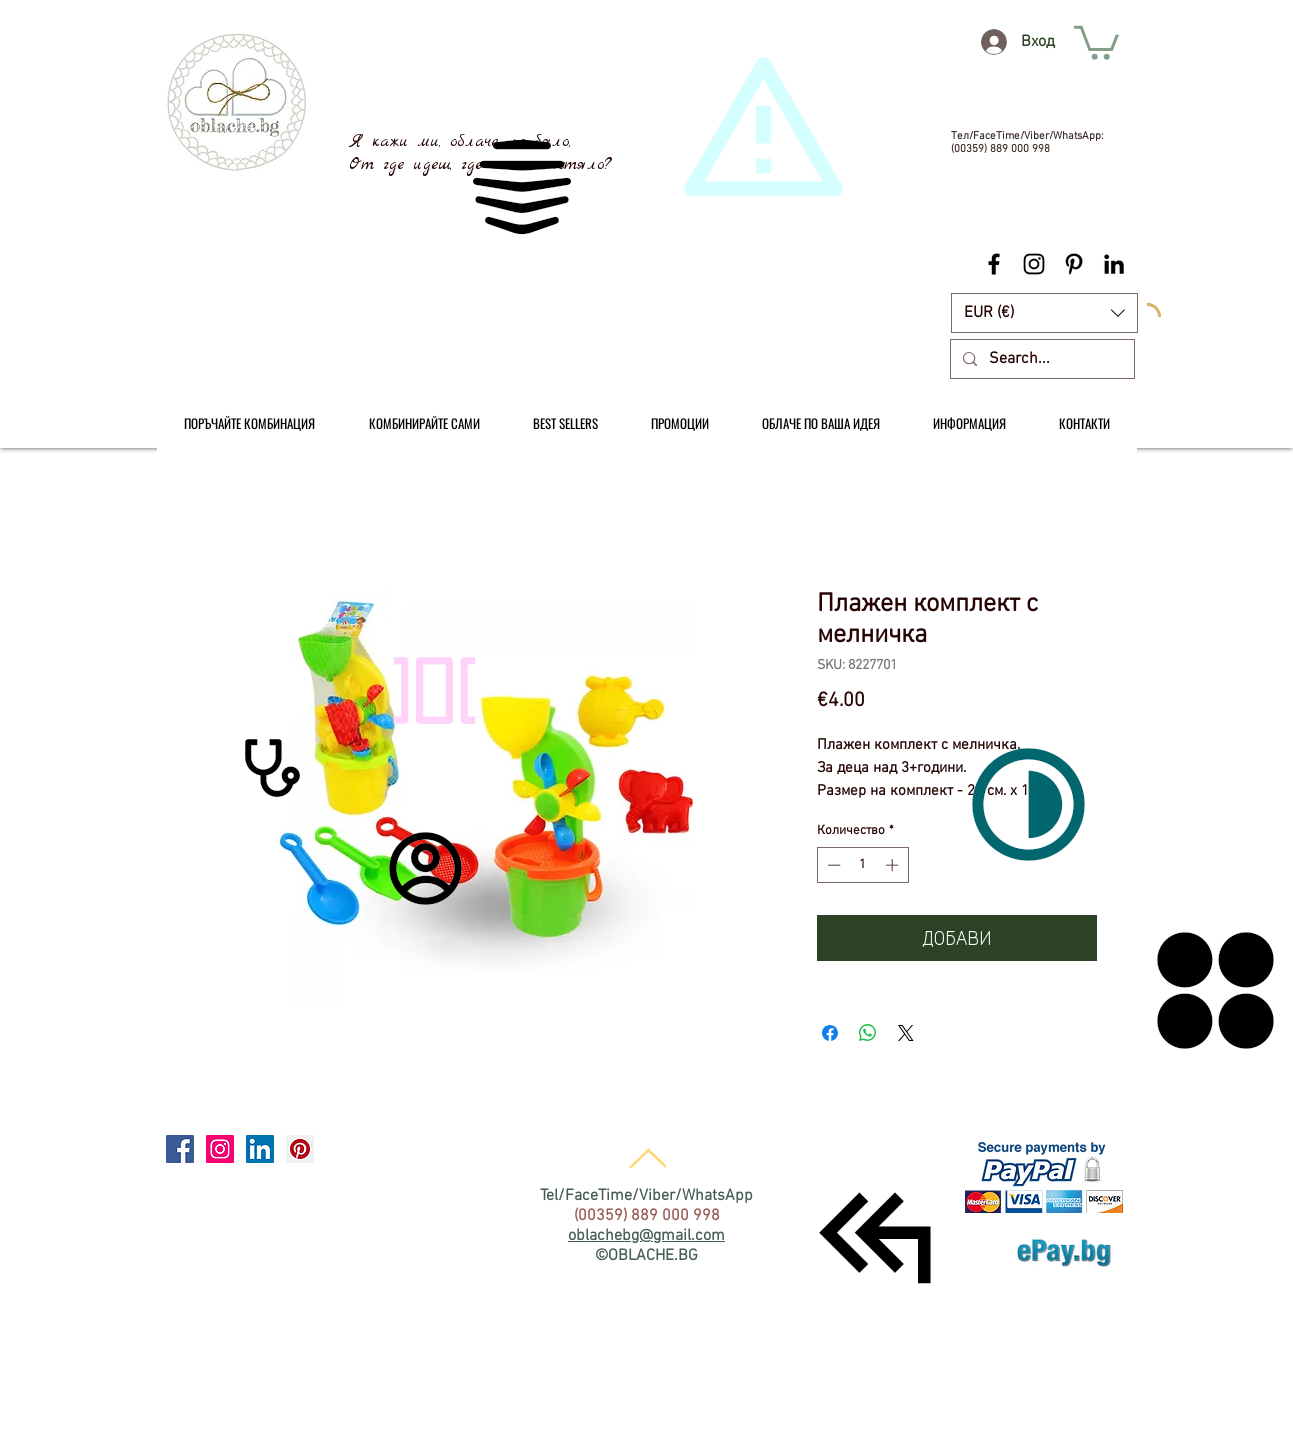 The width and height of the screenshot is (1293, 1434). What do you see at coordinates (763, 128) in the screenshot?
I see `indicates a warning or alert status` at bounding box center [763, 128].